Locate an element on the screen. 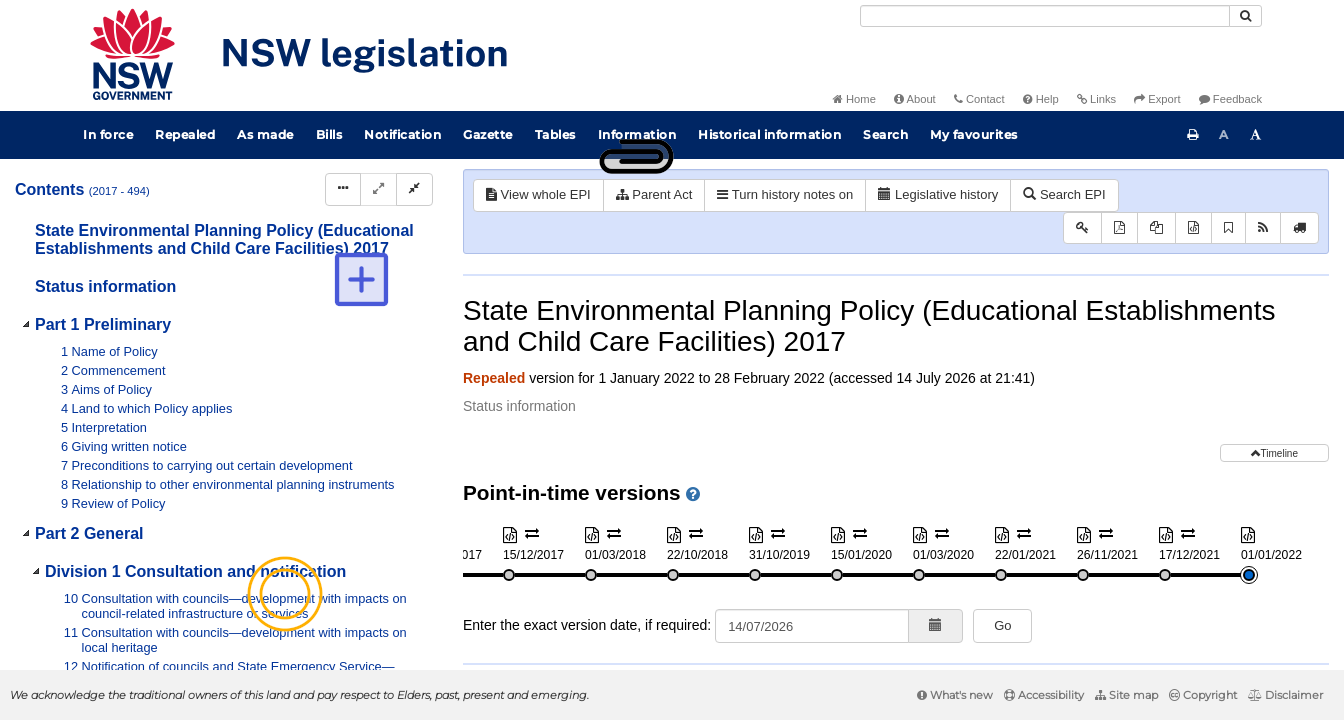  attach a file to your message is located at coordinates (636, 156).